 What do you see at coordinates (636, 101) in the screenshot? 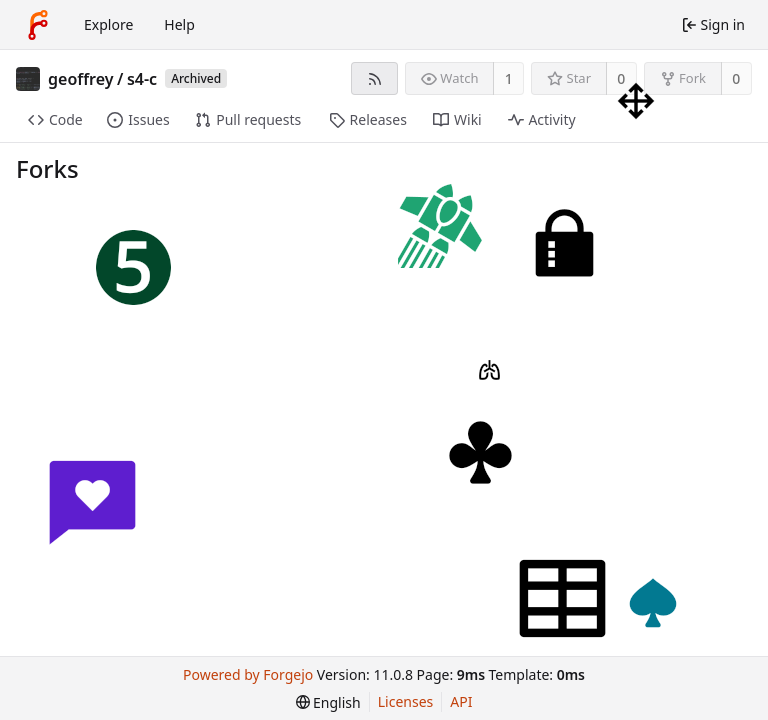
I see `drag to reposition element` at bounding box center [636, 101].